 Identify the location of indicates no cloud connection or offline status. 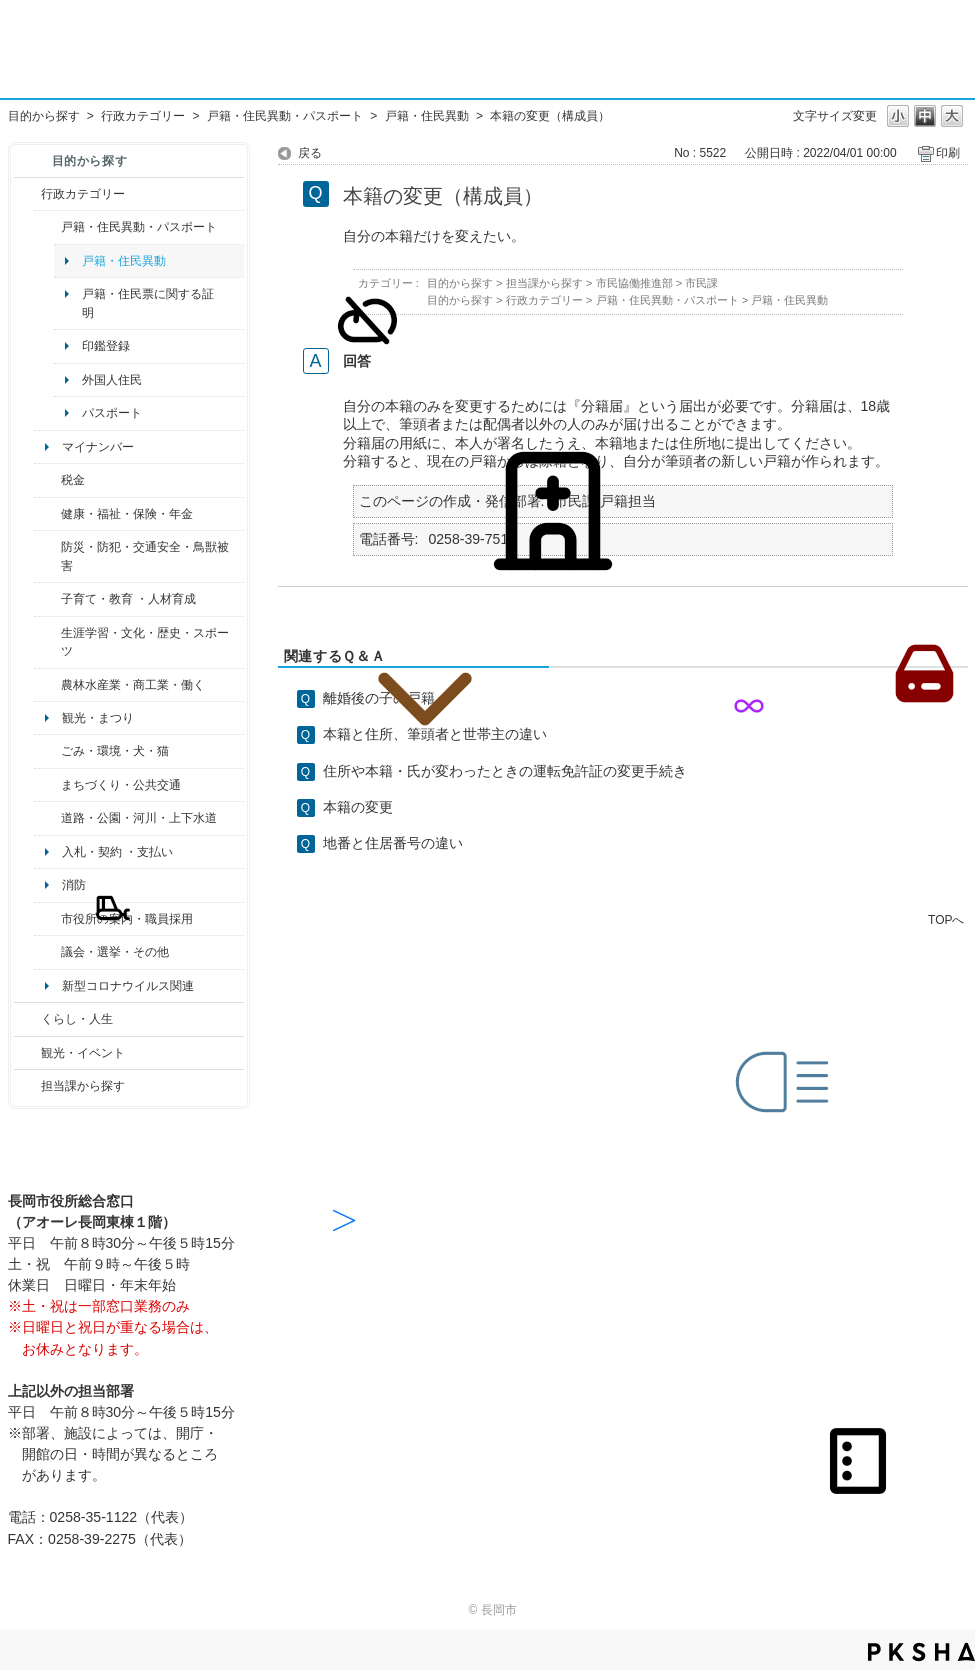
(367, 320).